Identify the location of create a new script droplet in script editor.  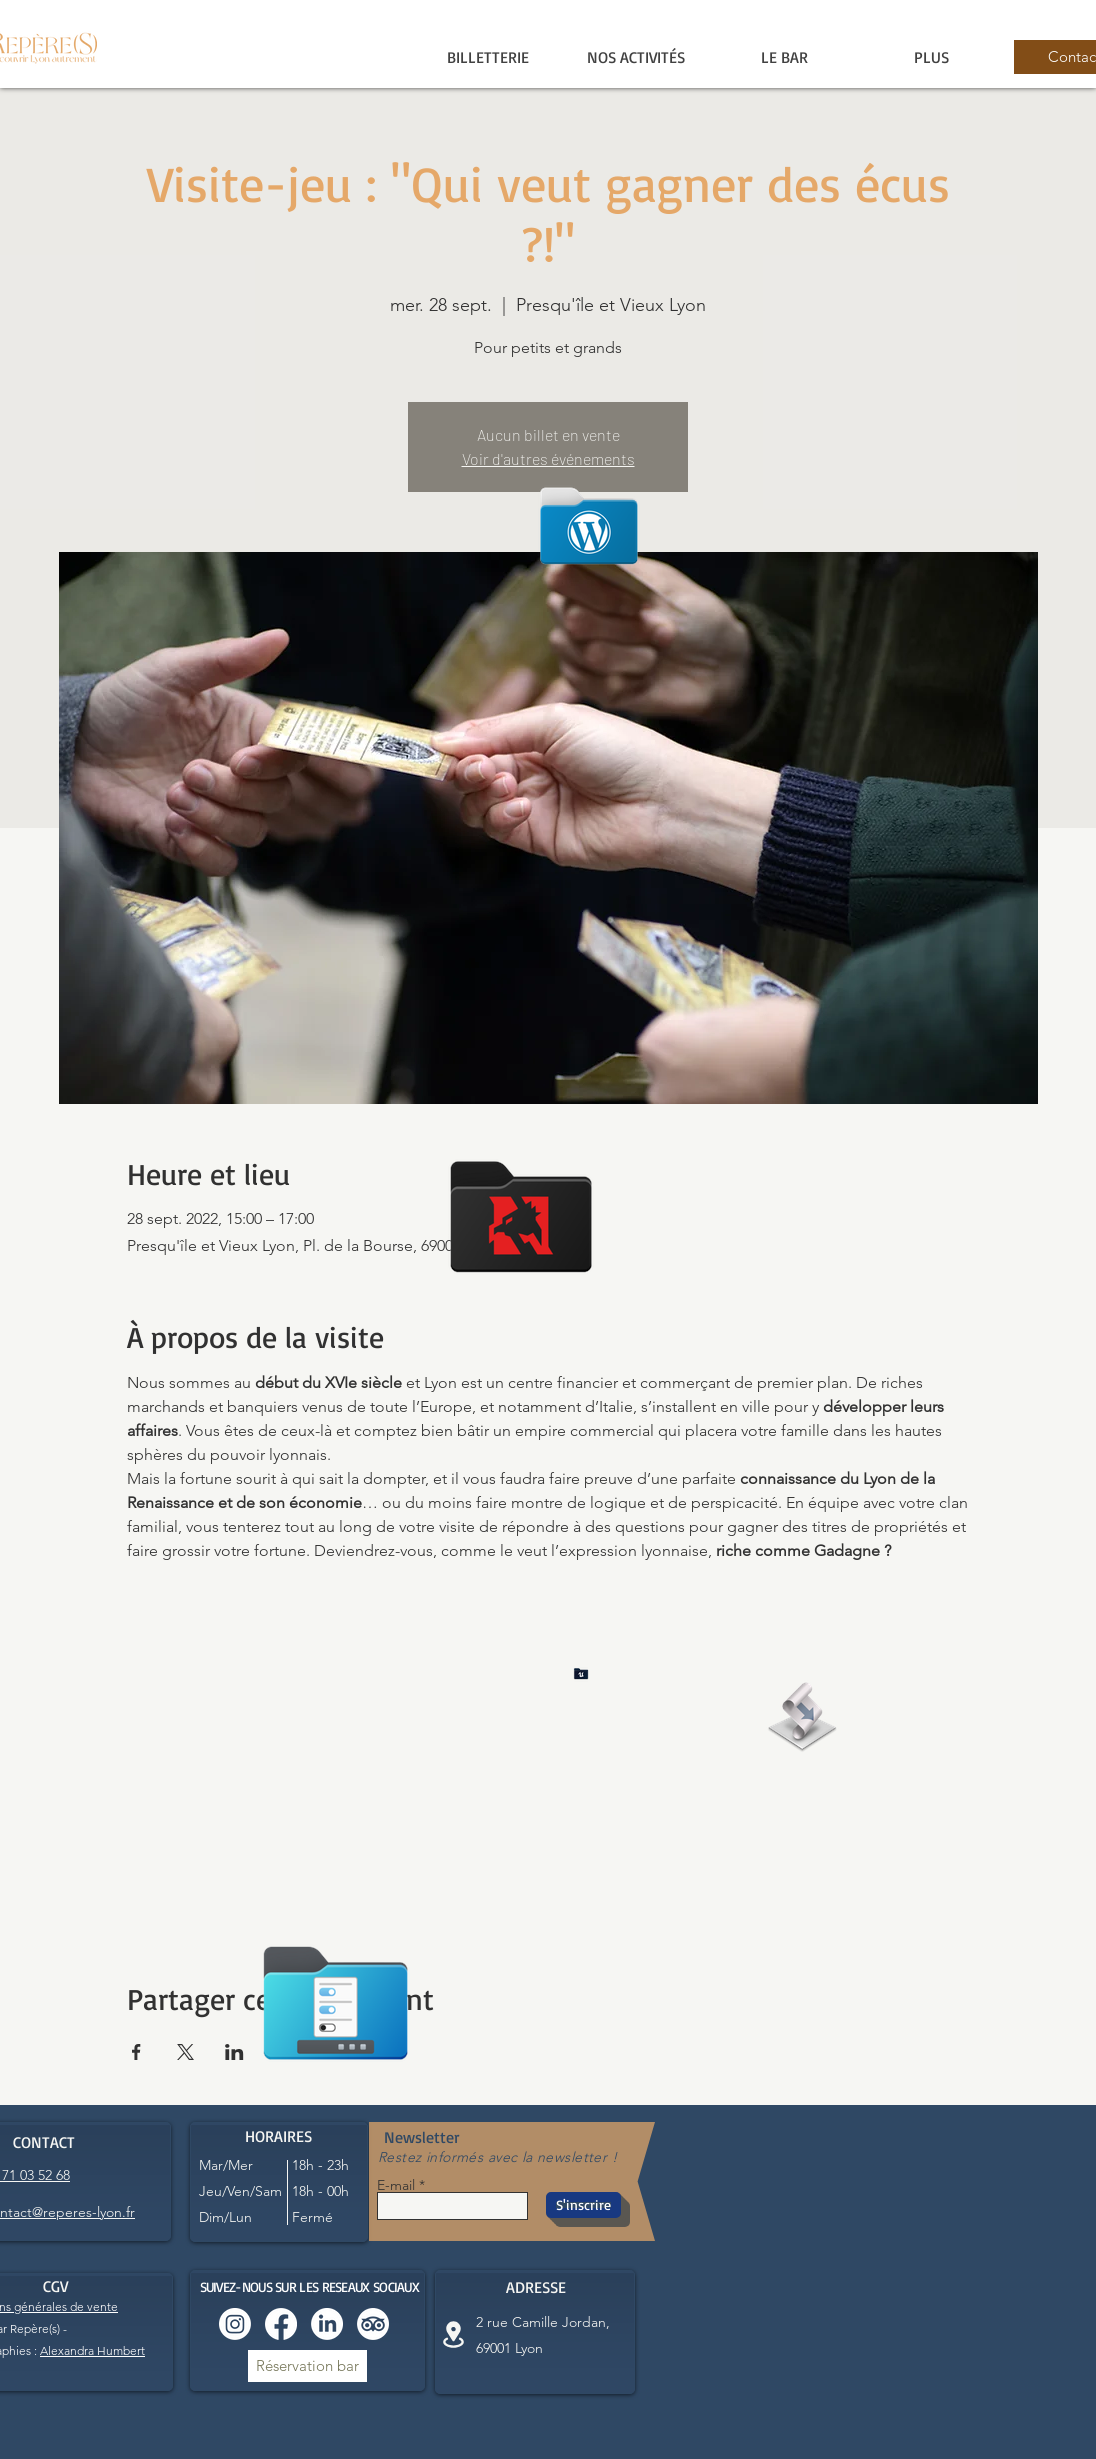
(802, 1716).